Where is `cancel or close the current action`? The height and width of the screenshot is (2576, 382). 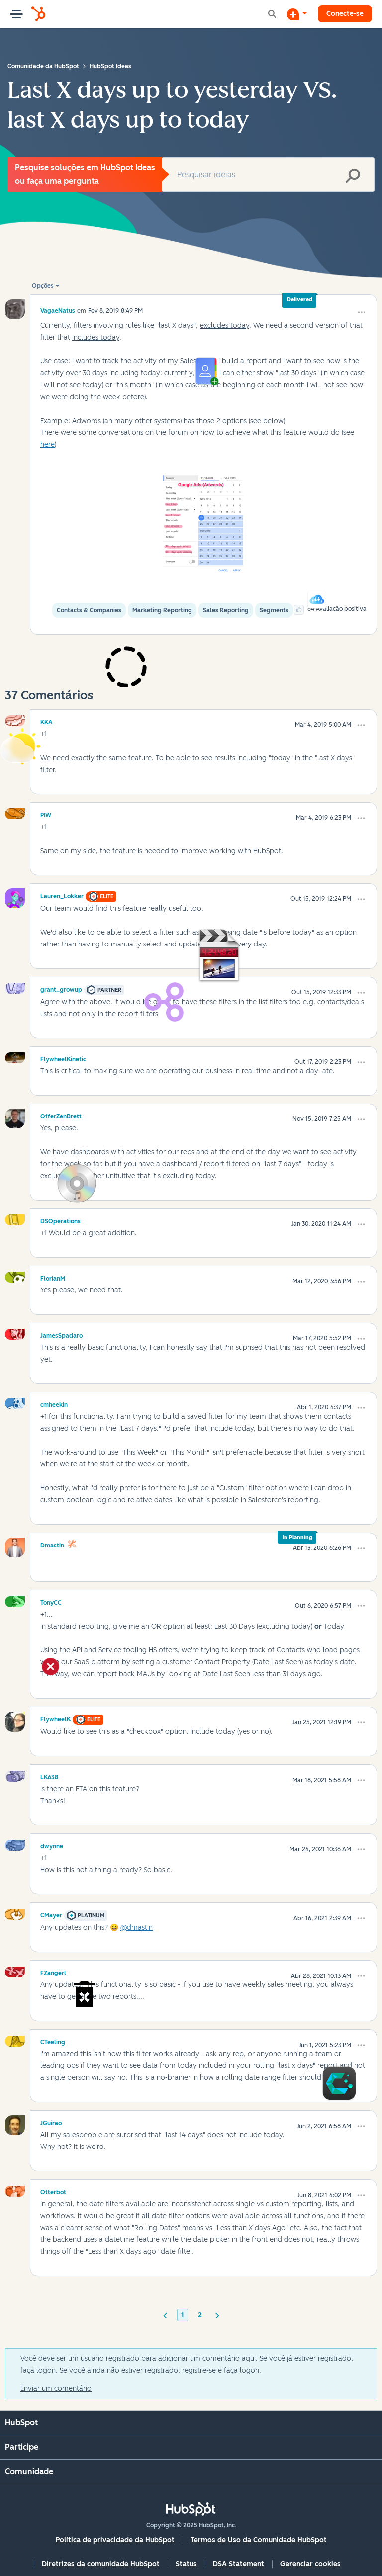
cancel or close the current action is located at coordinates (50, 1666).